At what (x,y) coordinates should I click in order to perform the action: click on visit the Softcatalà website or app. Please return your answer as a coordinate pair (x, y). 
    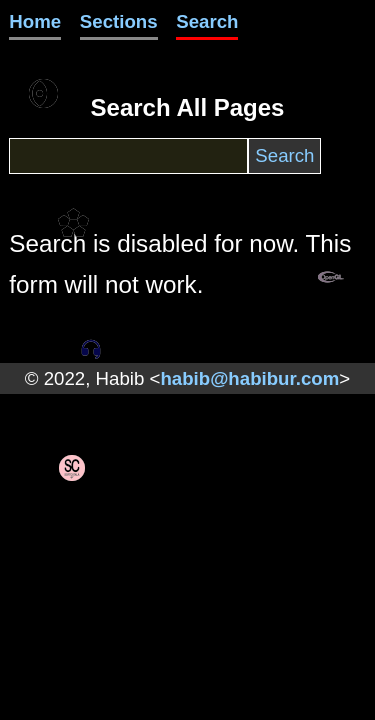
    Looking at the image, I should click on (72, 468).